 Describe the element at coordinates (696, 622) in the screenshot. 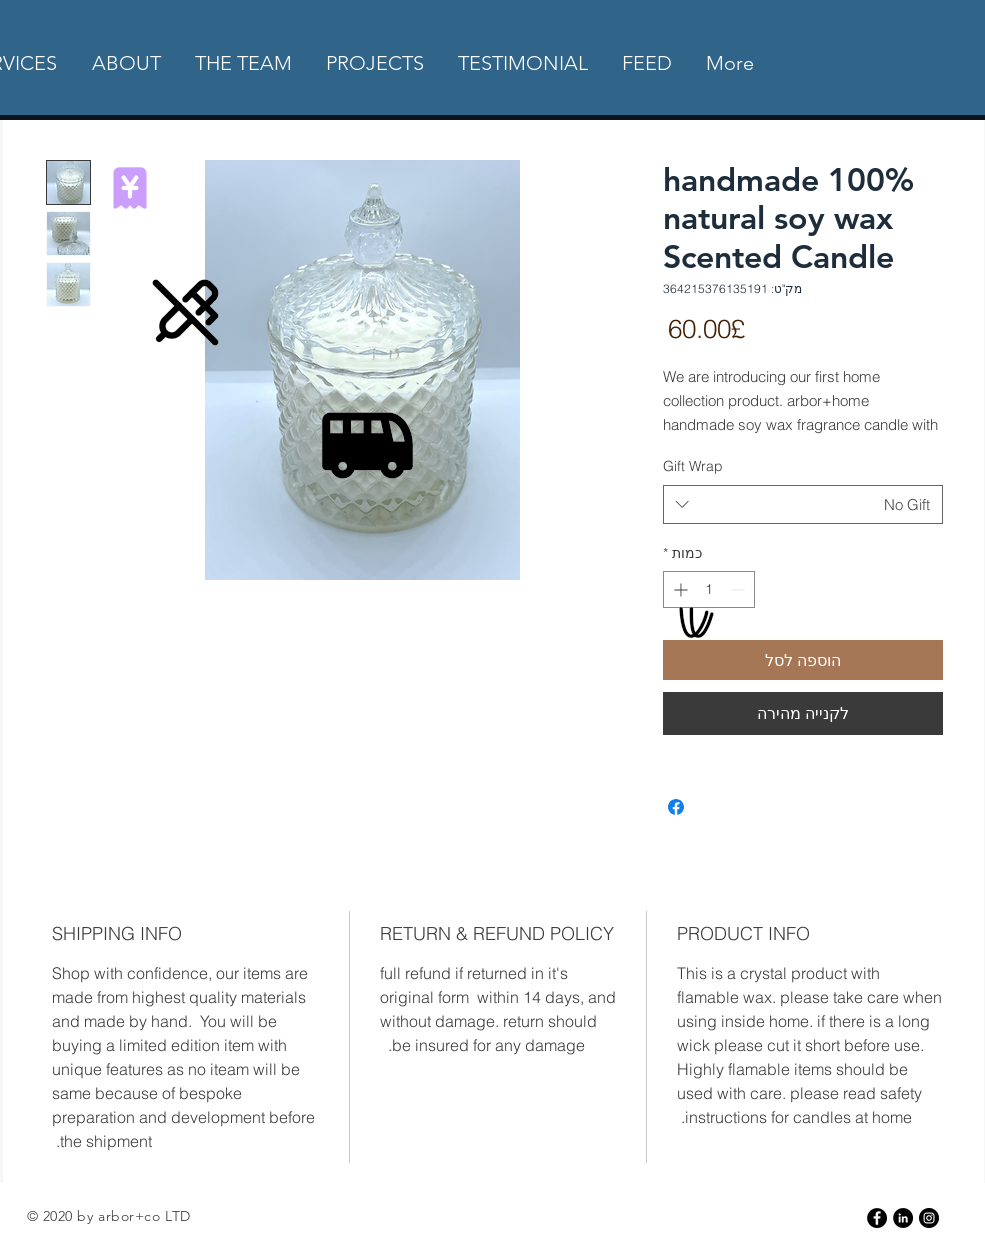

I see `open windy weather app` at that location.